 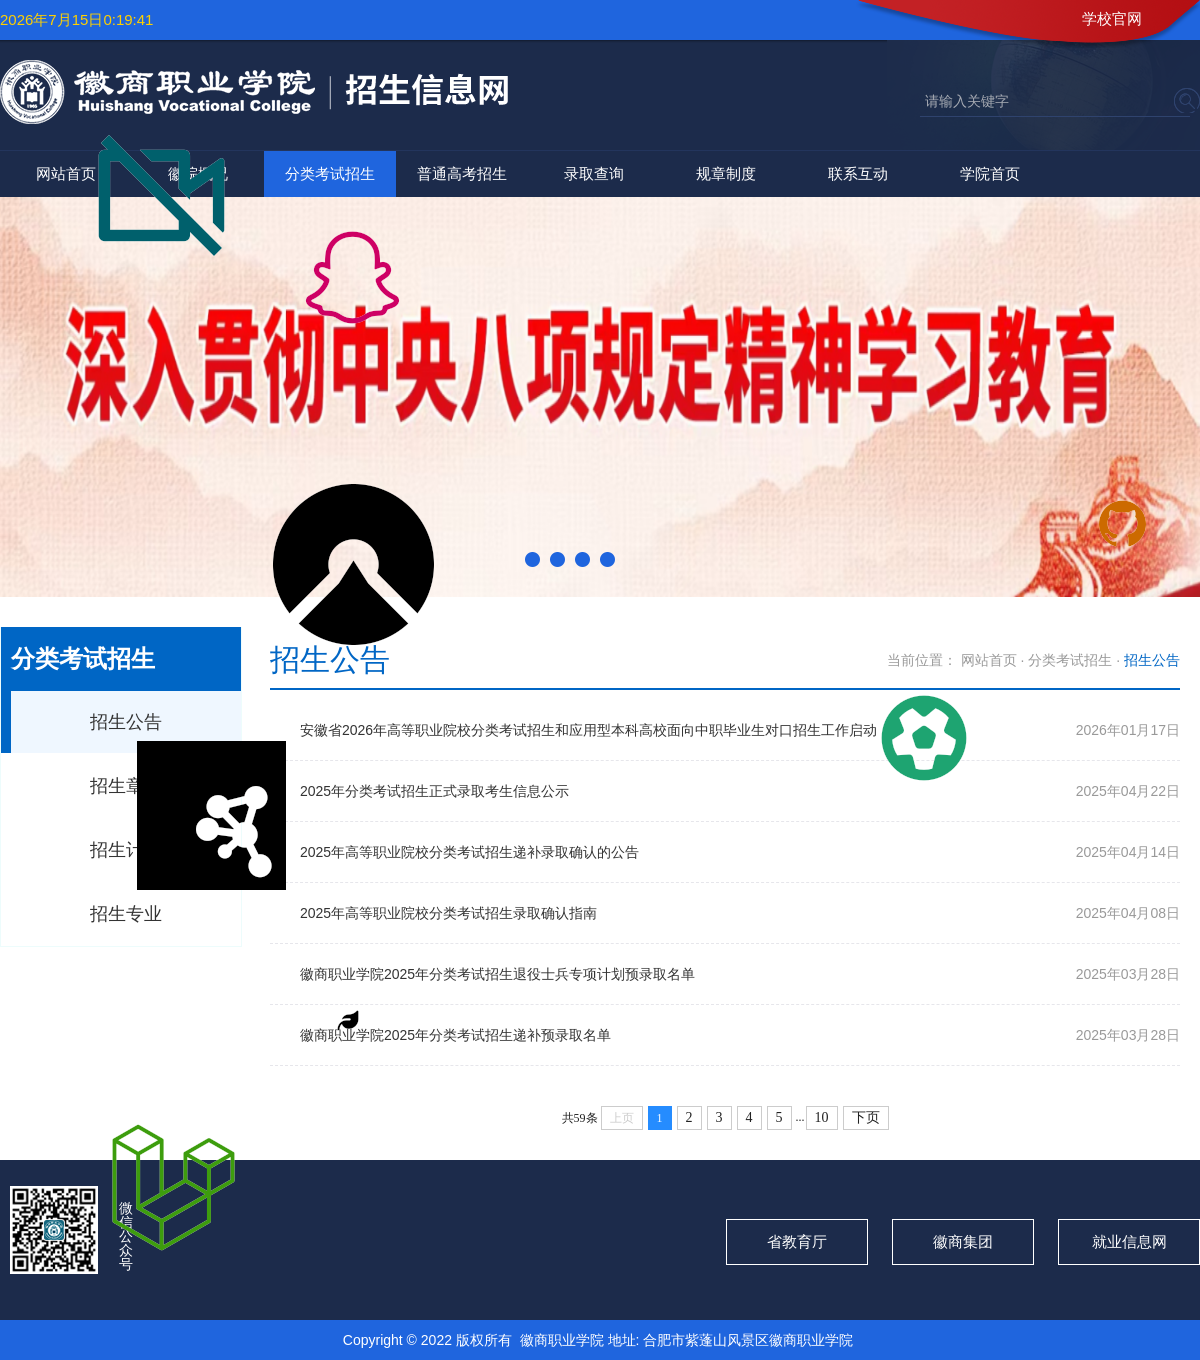 What do you see at coordinates (173, 1187) in the screenshot?
I see `laravel framework logo` at bounding box center [173, 1187].